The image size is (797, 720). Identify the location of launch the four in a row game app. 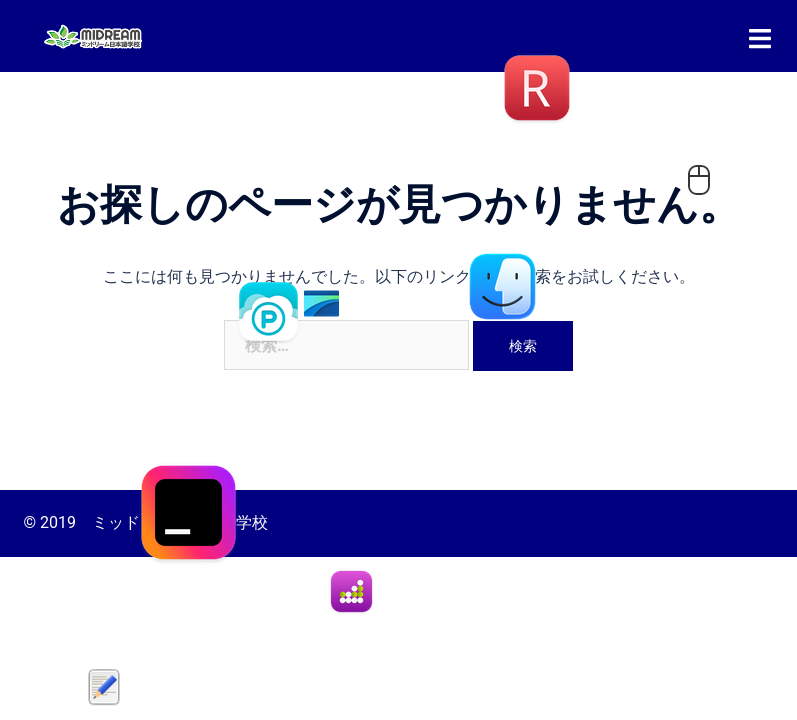
(351, 591).